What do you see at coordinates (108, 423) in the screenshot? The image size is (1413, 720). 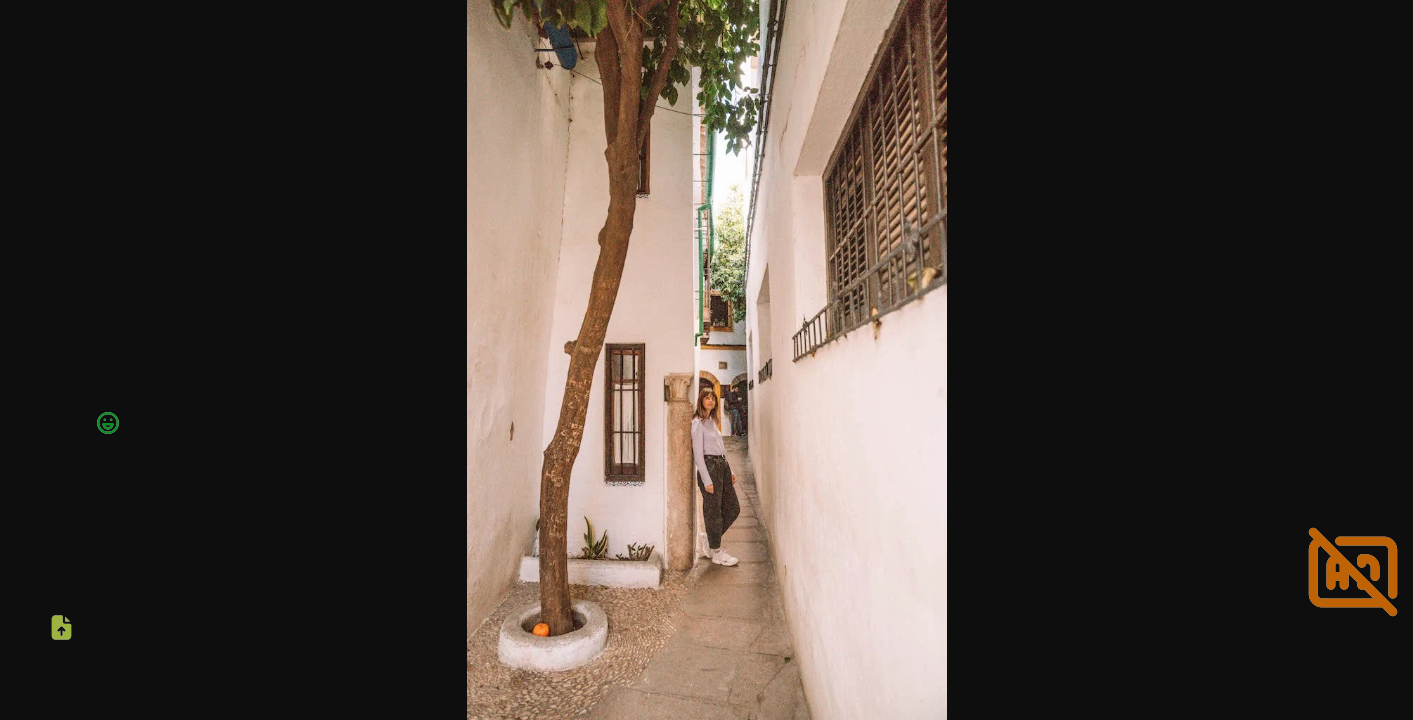 I see `rate your experience as positive` at bounding box center [108, 423].